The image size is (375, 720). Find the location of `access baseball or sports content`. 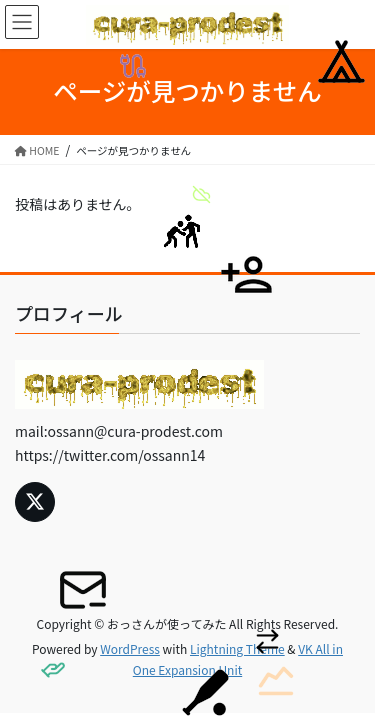

access baseball or sports content is located at coordinates (205, 692).